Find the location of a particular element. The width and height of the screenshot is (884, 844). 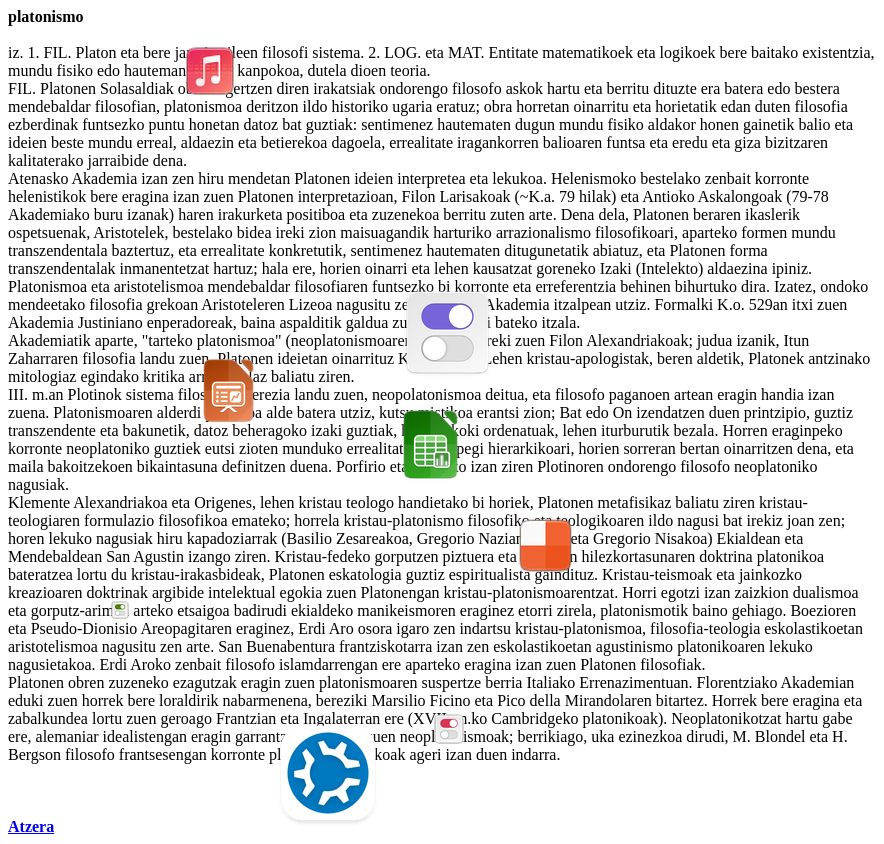

open the gnome music app is located at coordinates (210, 71).